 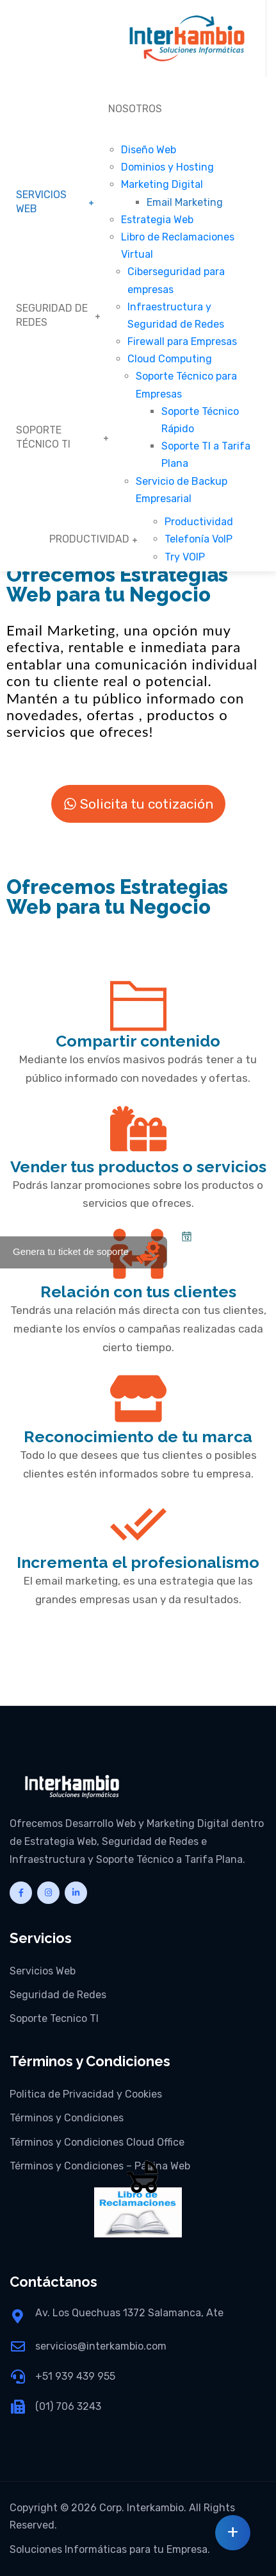 What do you see at coordinates (143, 2176) in the screenshot?
I see `indicates child-friendly or family-friendly location` at bounding box center [143, 2176].